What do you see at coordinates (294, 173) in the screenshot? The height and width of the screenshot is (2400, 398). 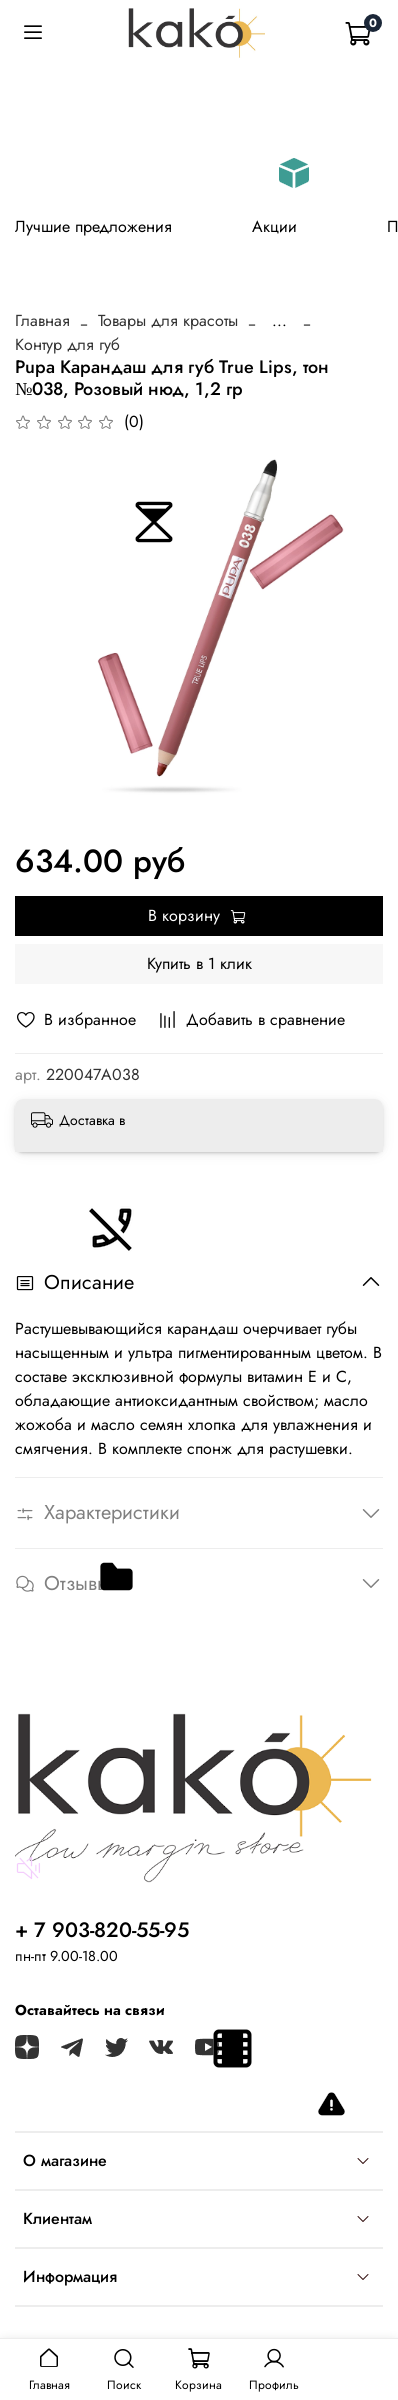 I see `view 3D model or object` at bounding box center [294, 173].